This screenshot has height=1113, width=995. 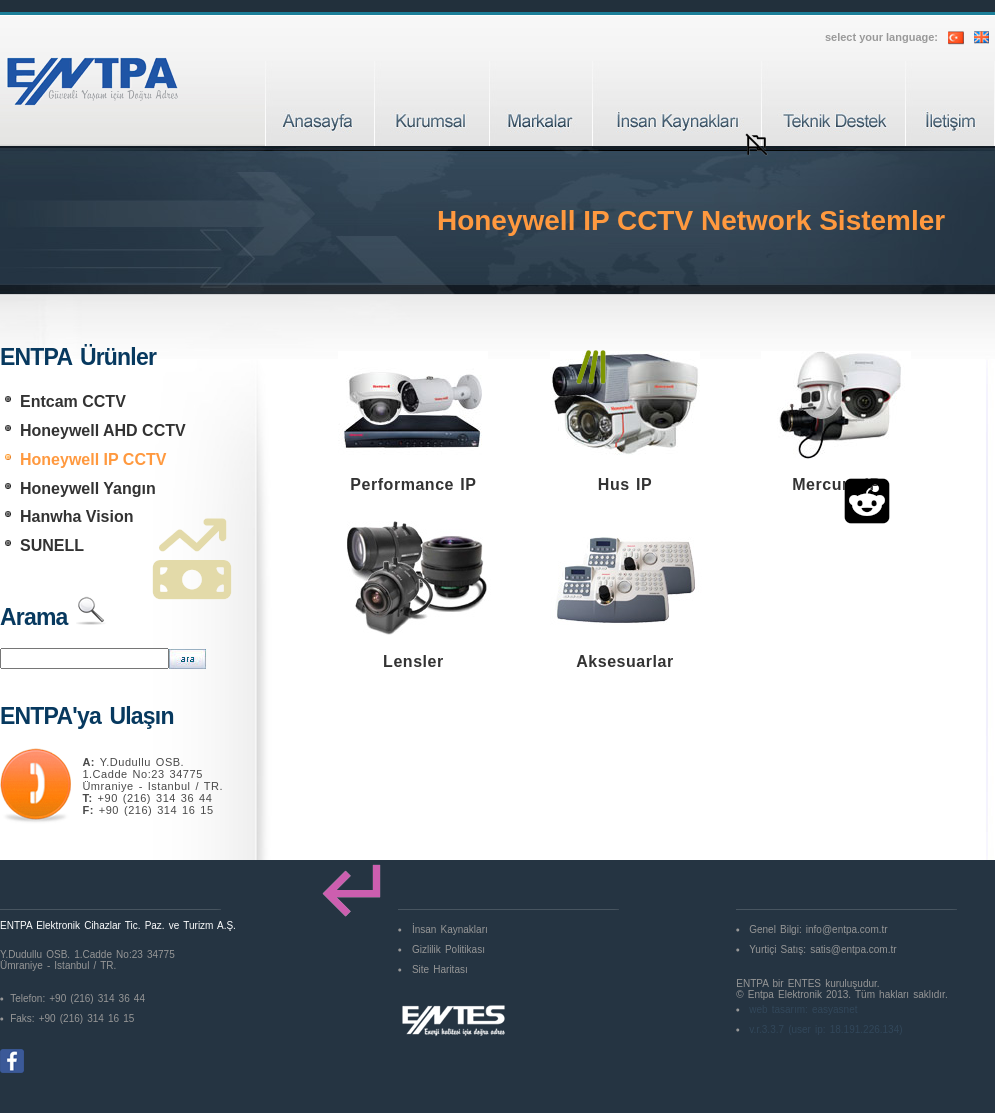 What do you see at coordinates (867, 501) in the screenshot?
I see `open reddit app` at bounding box center [867, 501].